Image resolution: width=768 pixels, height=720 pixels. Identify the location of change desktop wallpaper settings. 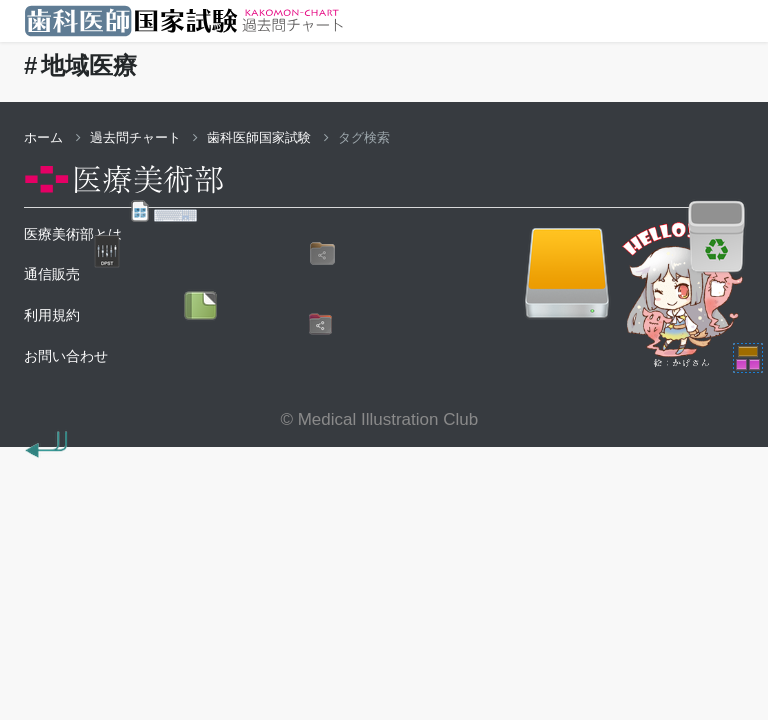
(200, 305).